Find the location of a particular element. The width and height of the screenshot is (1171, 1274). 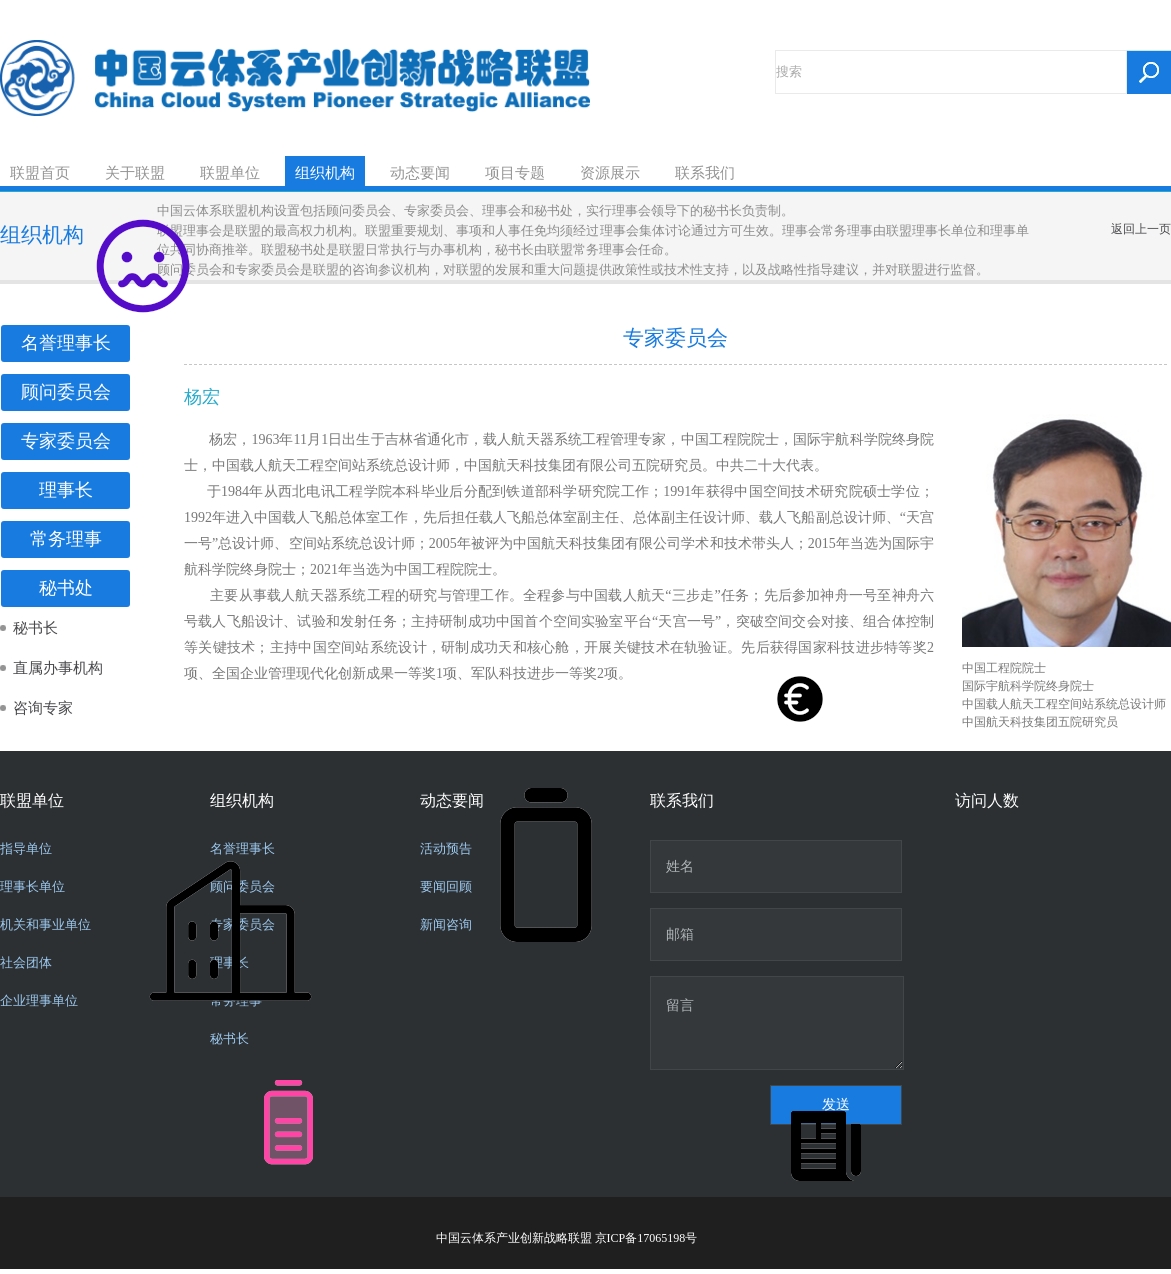

view nearby buildings or offices is located at coordinates (230, 936).